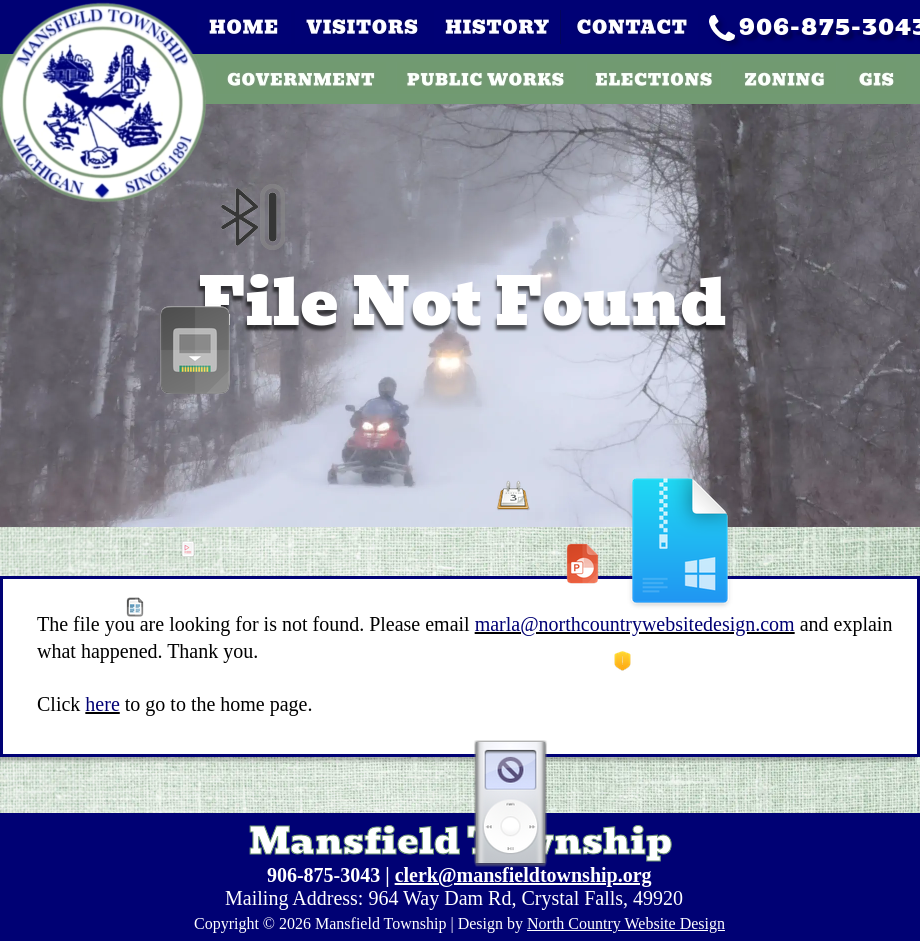 The width and height of the screenshot is (920, 941). I want to click on open an opendocument master document file, so click(135, 607).